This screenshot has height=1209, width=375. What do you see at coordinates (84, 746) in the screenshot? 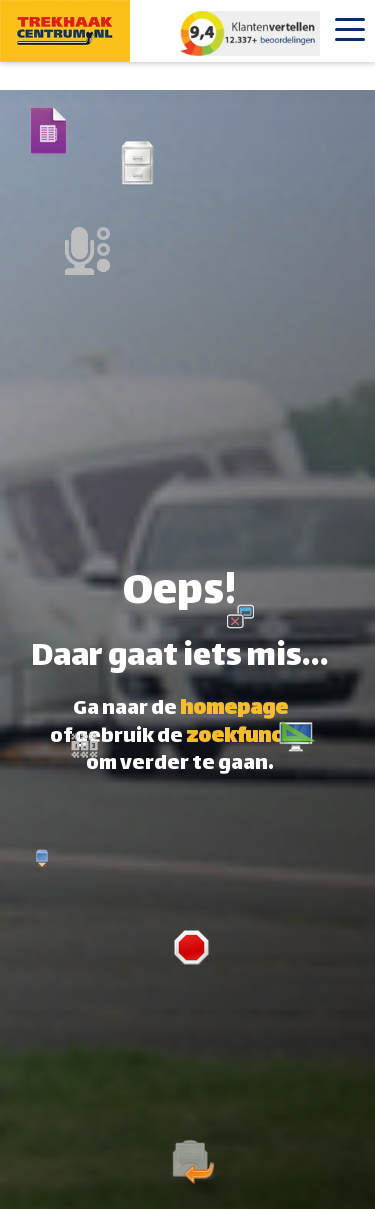
I see `access privacy and security settings` at bounding box center [84, 746].